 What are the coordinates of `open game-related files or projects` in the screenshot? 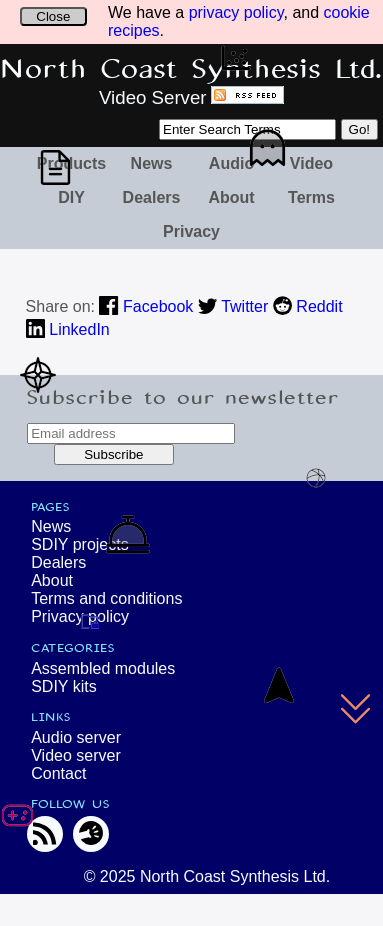 It's located at (17, 814).